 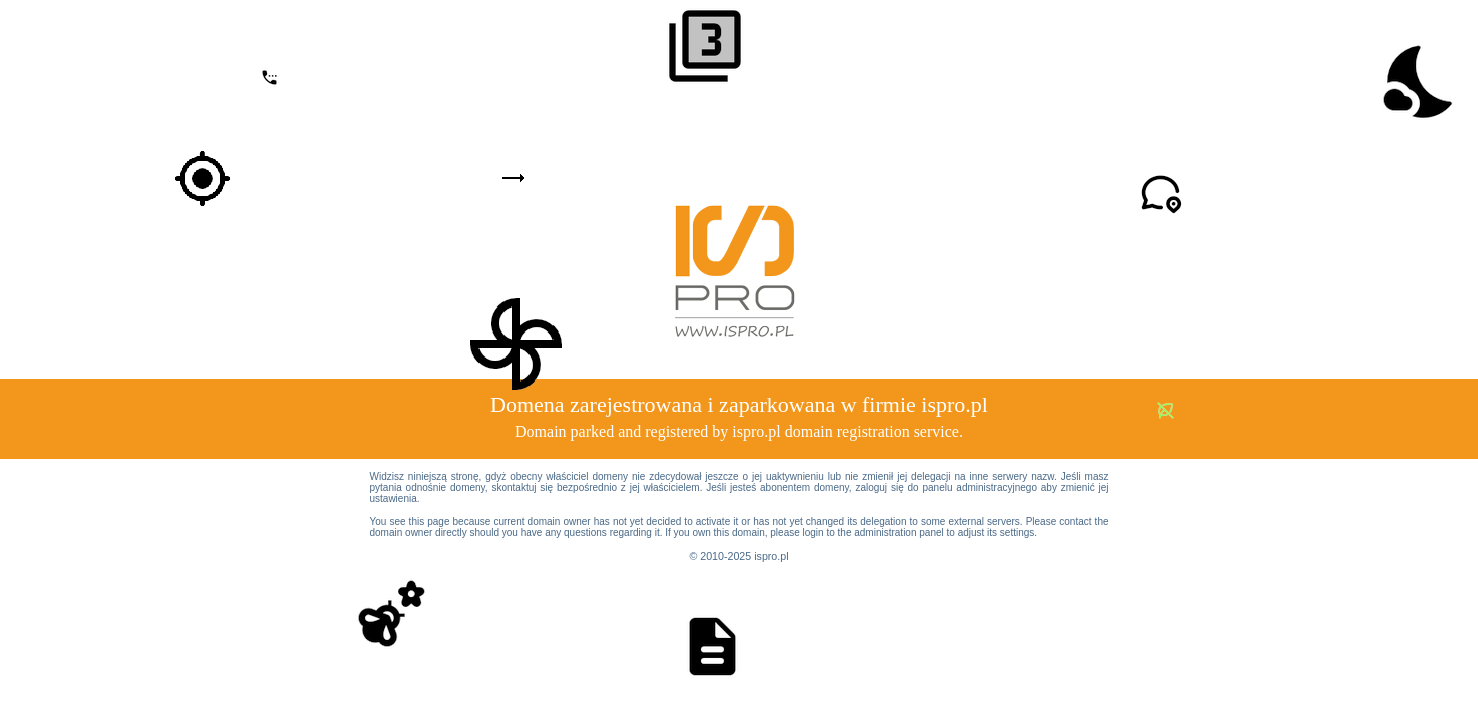 I want to click on toggle dark mode or night theme, so click(x=1423, y=81).